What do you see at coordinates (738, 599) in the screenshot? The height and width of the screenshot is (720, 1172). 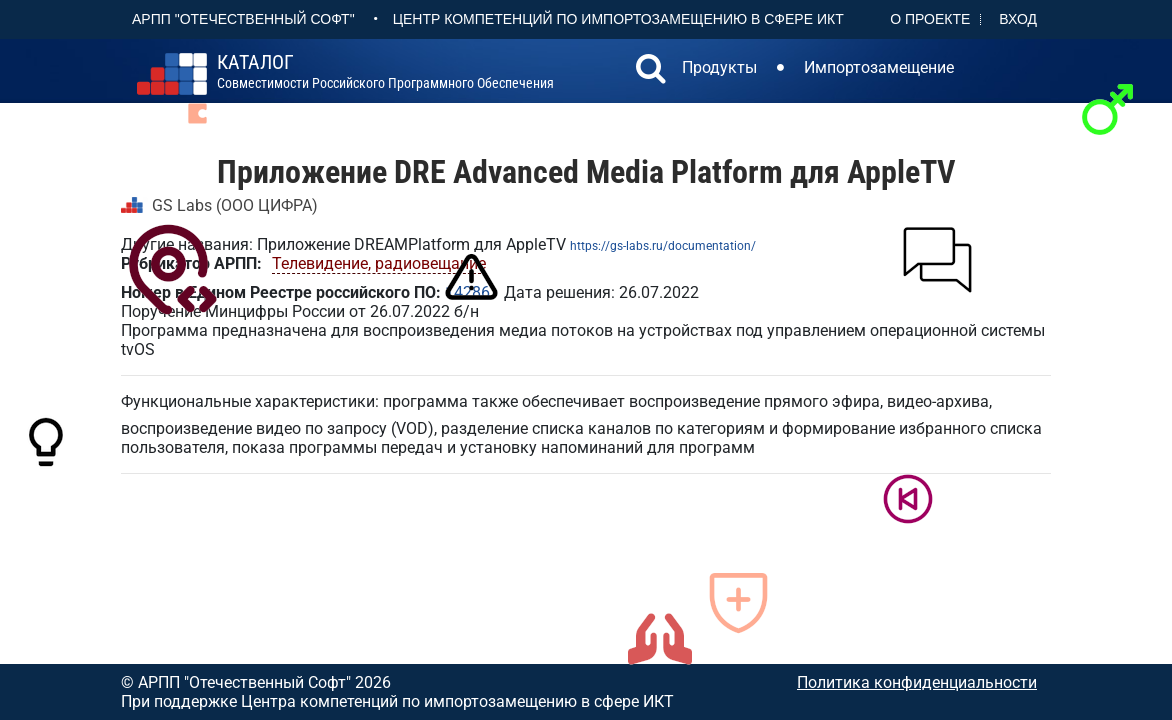 I see `add new security protection` at bounding box center [738, 599].